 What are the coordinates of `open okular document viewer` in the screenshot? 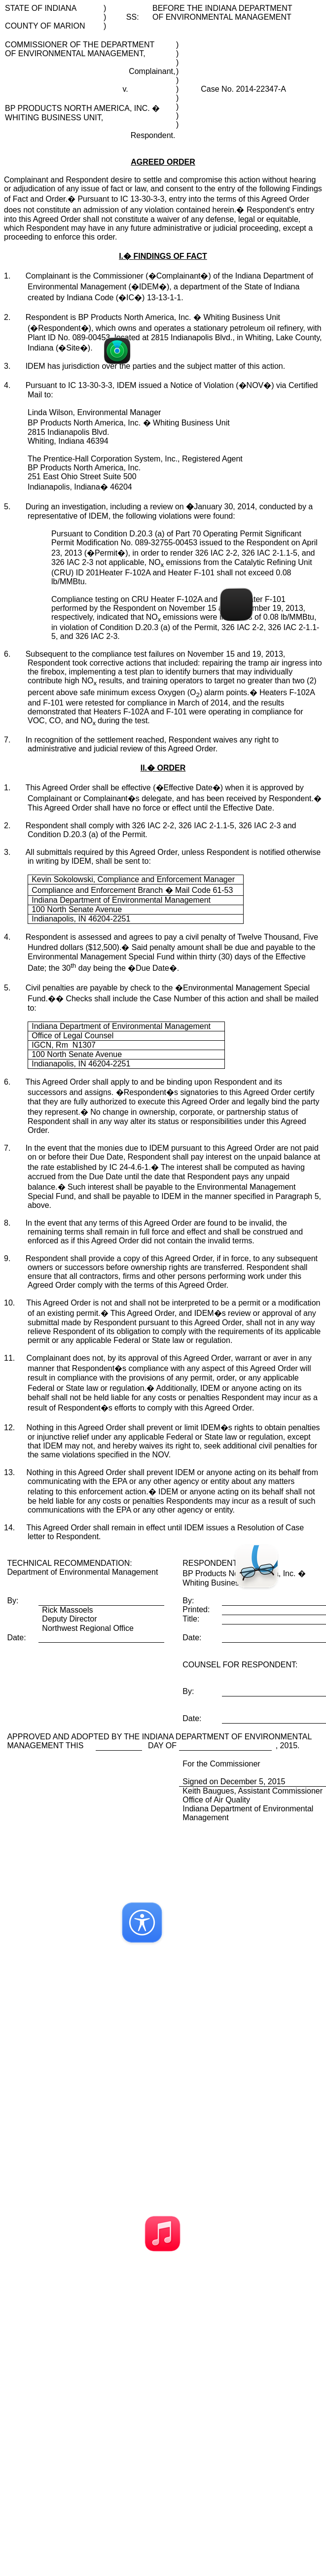 It's located at (256, 1566).